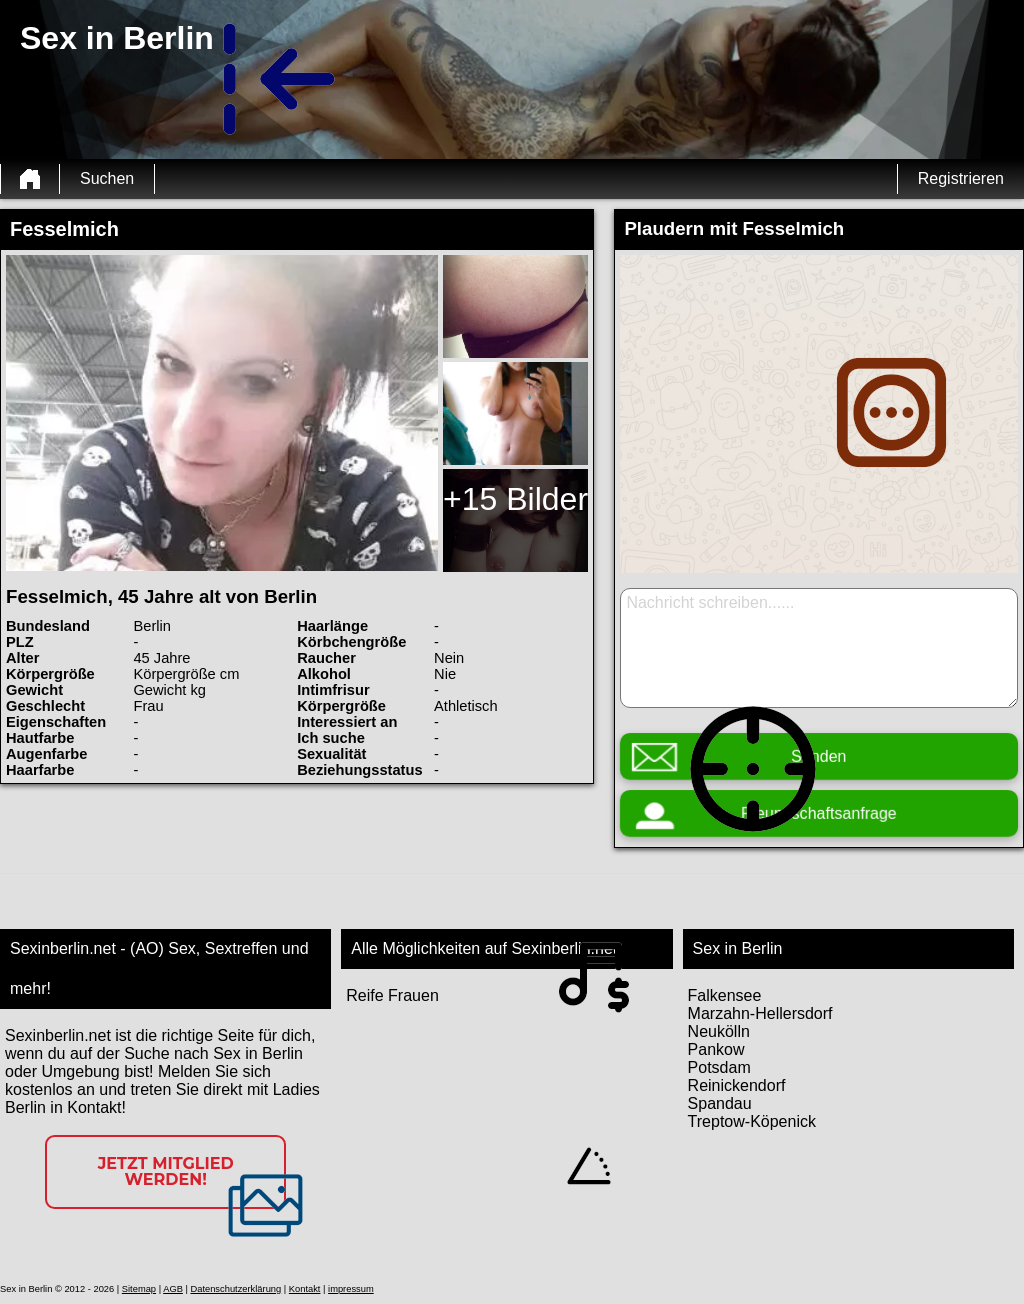 The image size is (1024, 1304). What do you see at coordinates (891, 412) in the screenshot?
I see `tumble dry on medium heat setting` at bounding box center [891, 412].